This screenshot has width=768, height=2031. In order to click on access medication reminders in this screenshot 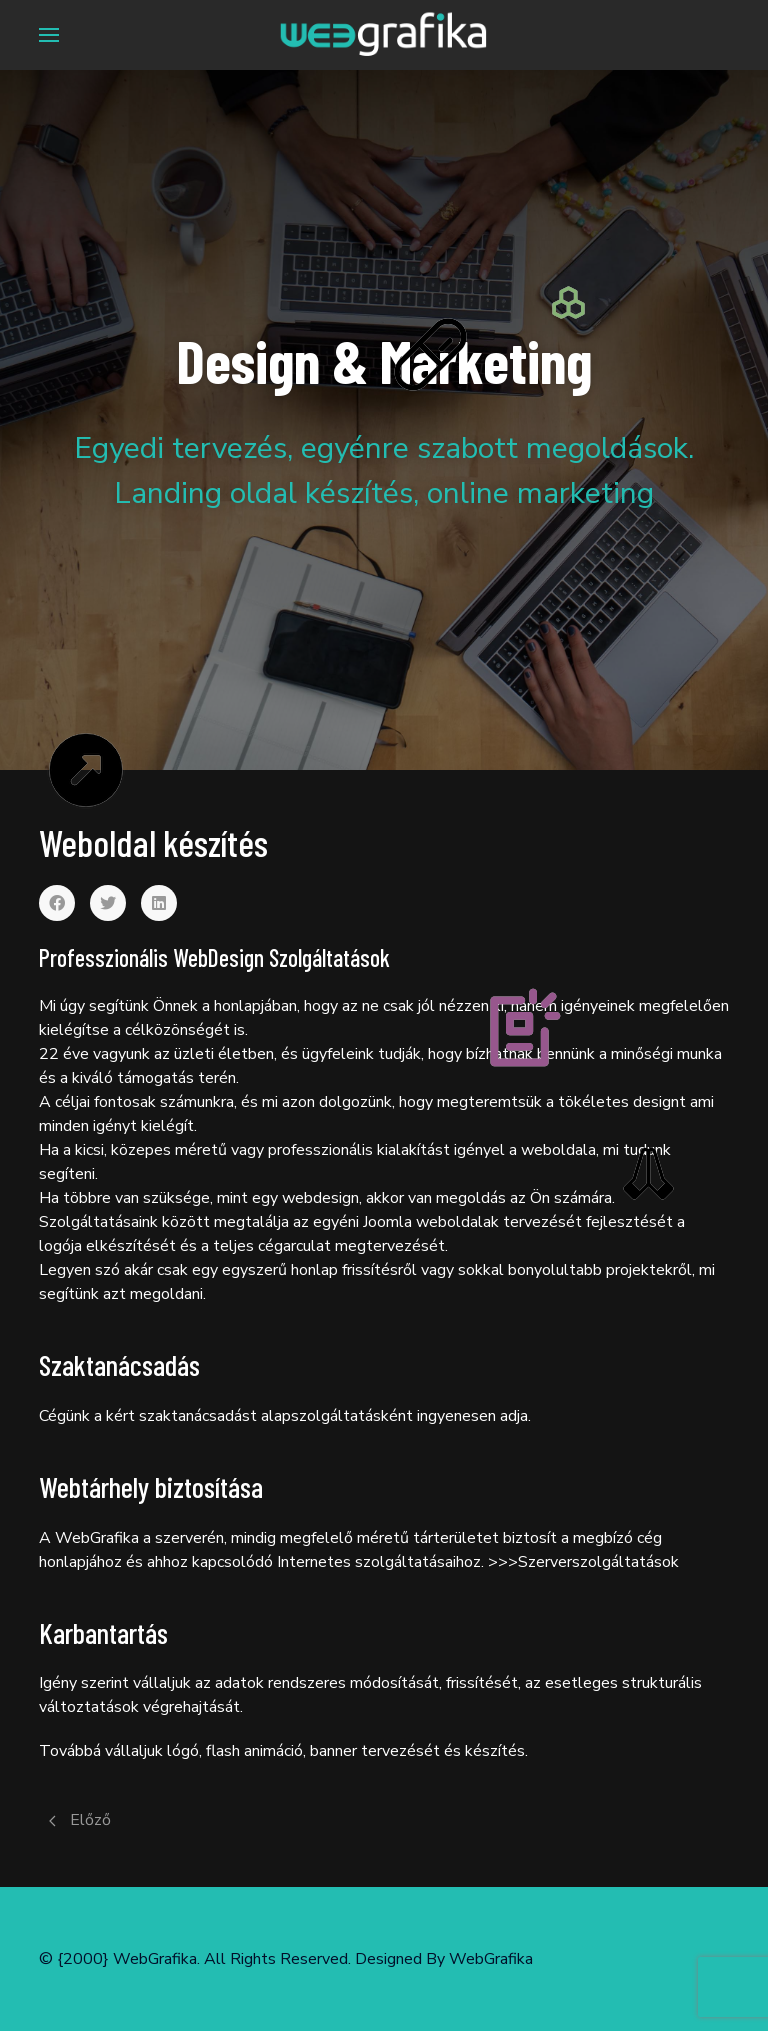, I will do `click(430, 354)`.